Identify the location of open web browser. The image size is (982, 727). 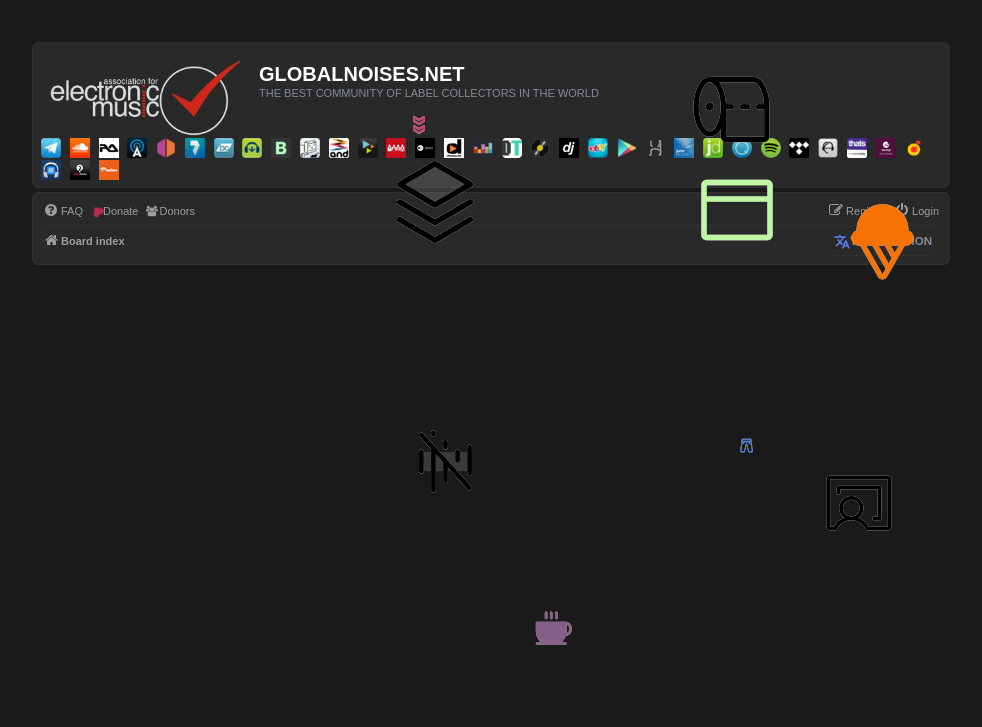
(737, 210).